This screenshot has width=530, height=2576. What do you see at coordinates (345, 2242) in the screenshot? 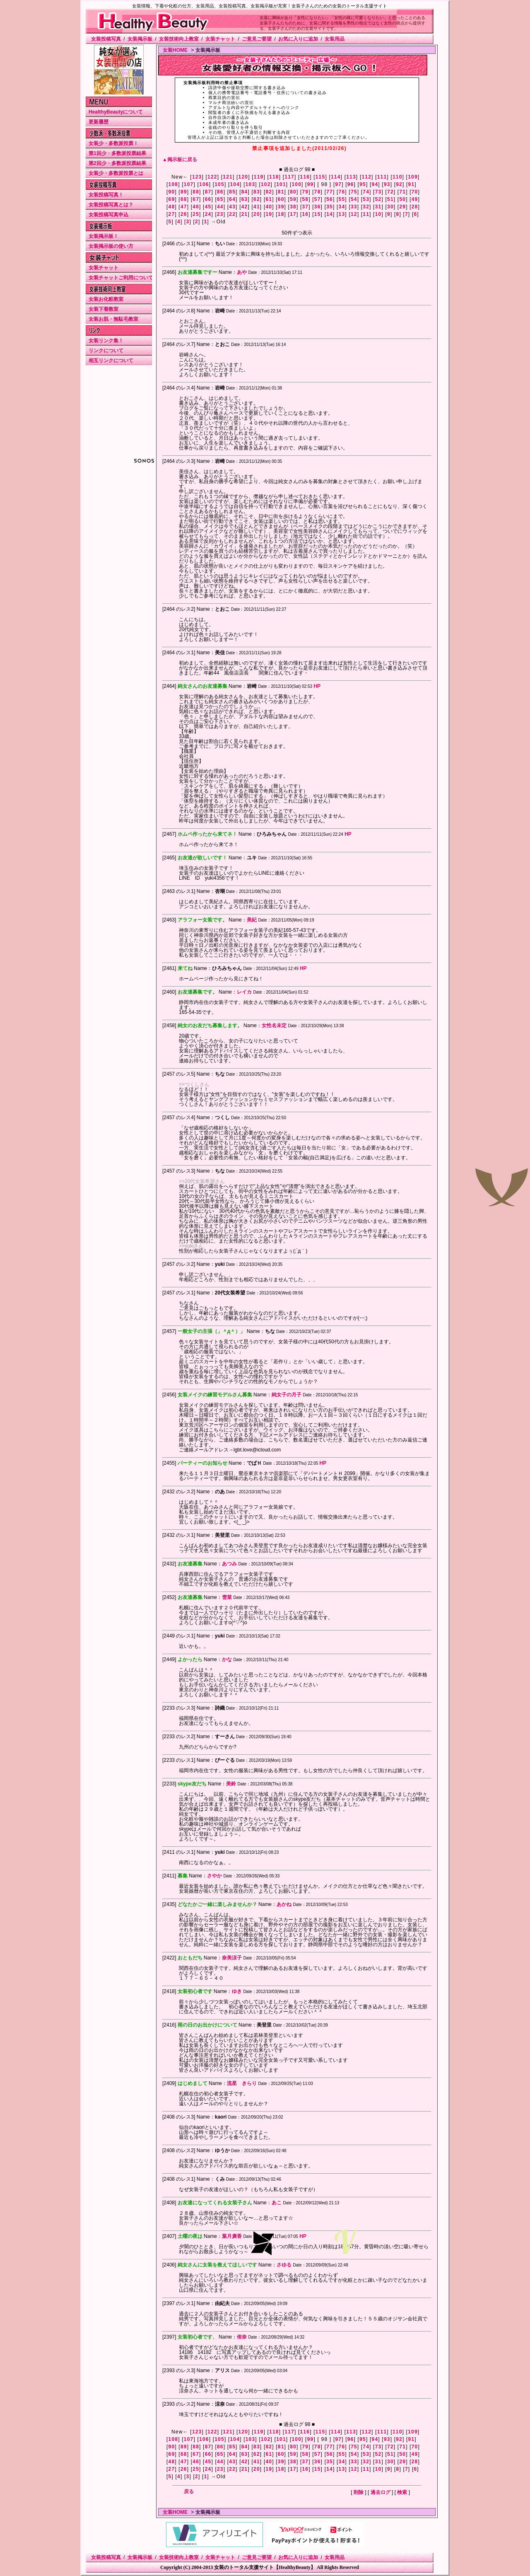
I see `vala programming language logo` at bounding box center [345, 2242].